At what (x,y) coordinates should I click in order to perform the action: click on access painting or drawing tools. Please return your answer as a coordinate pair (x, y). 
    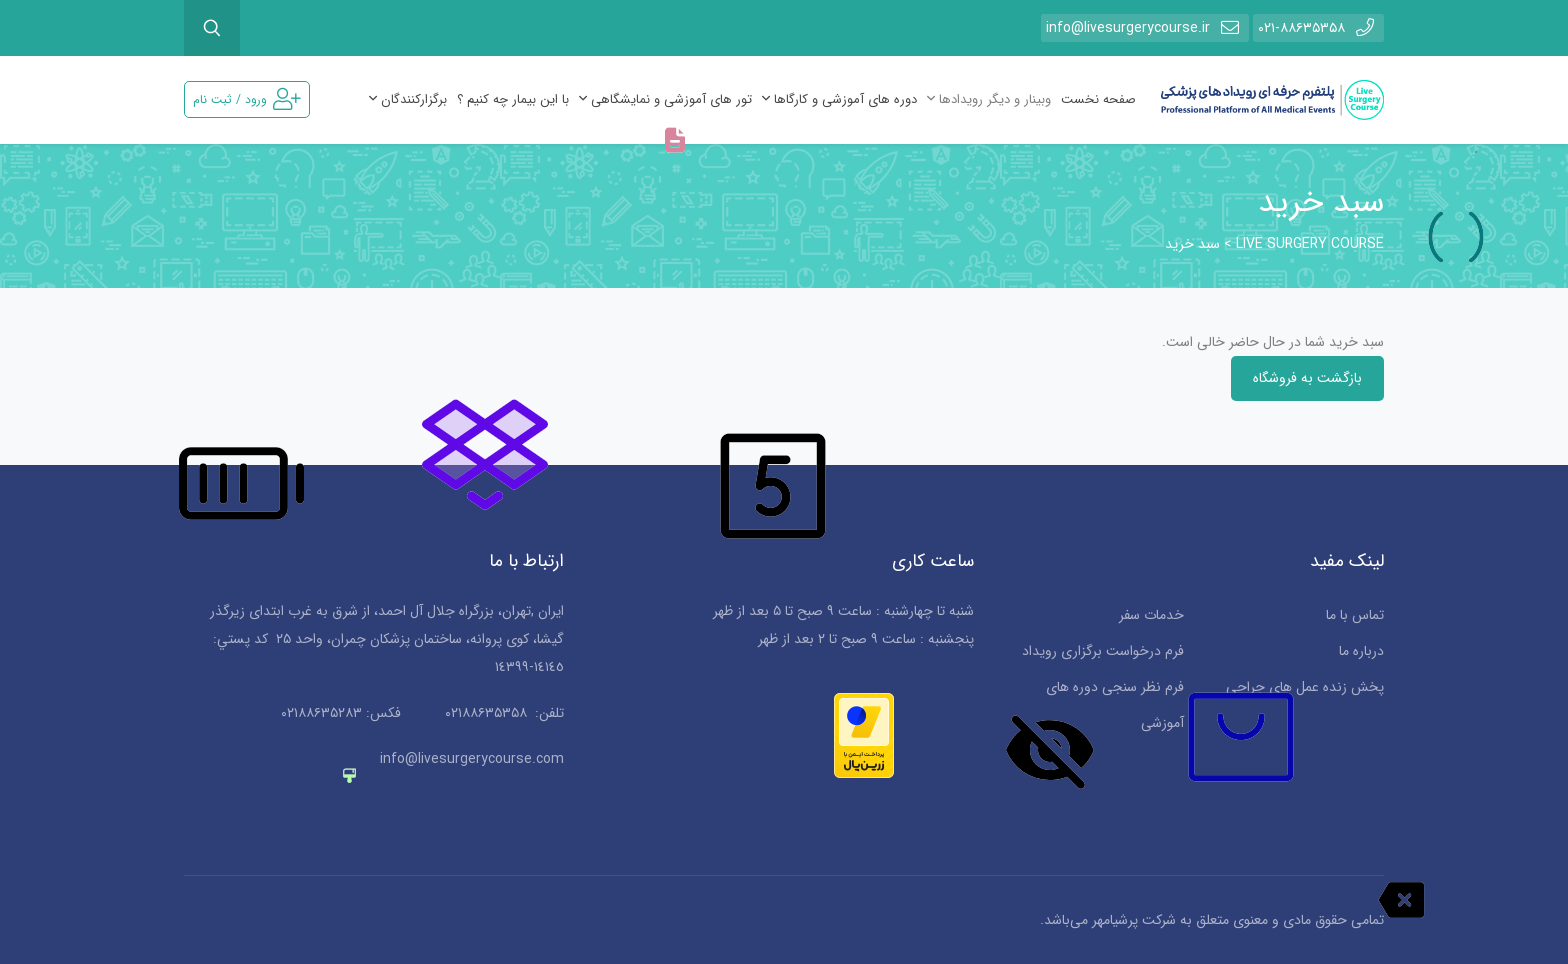
    Looking at the image, I should click on (349, 775).